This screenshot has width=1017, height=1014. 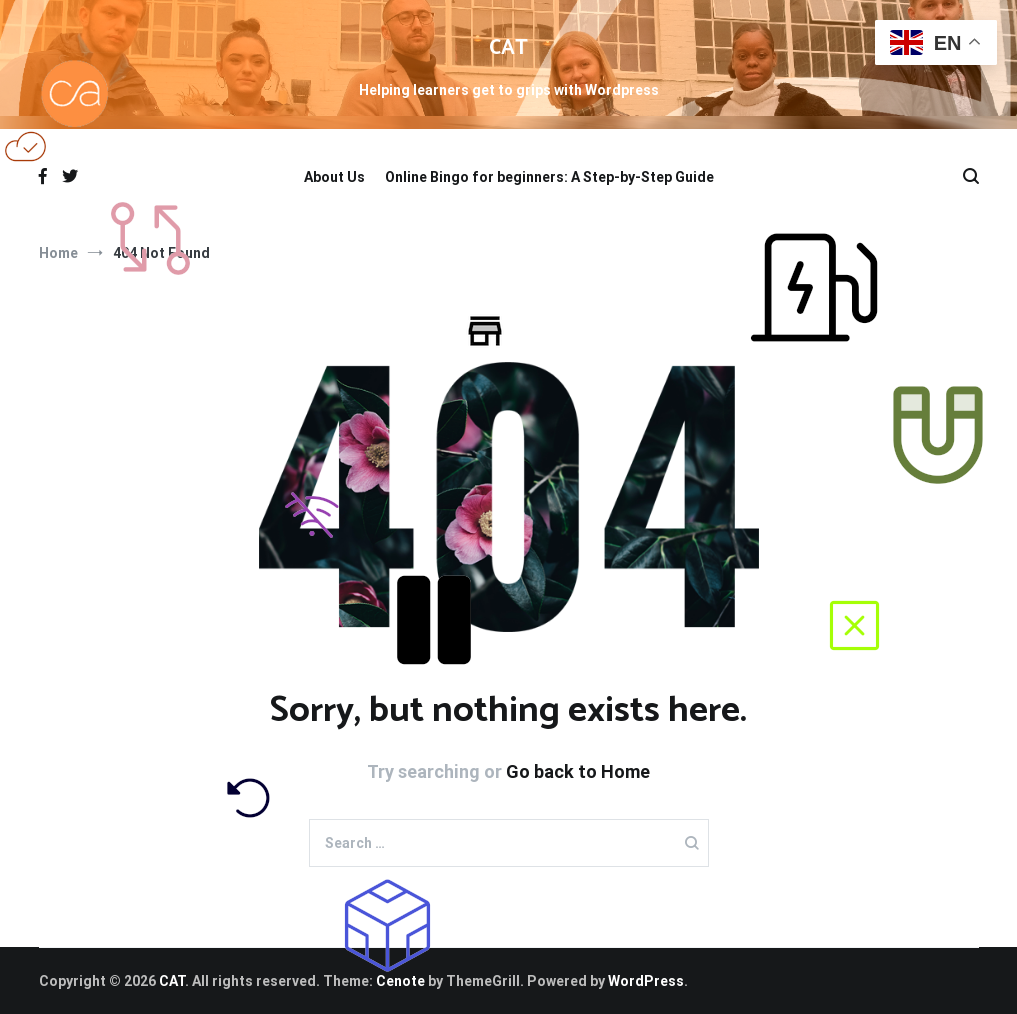 I want to click on close or dismiss a dialog box, so click(x=854, y=625).